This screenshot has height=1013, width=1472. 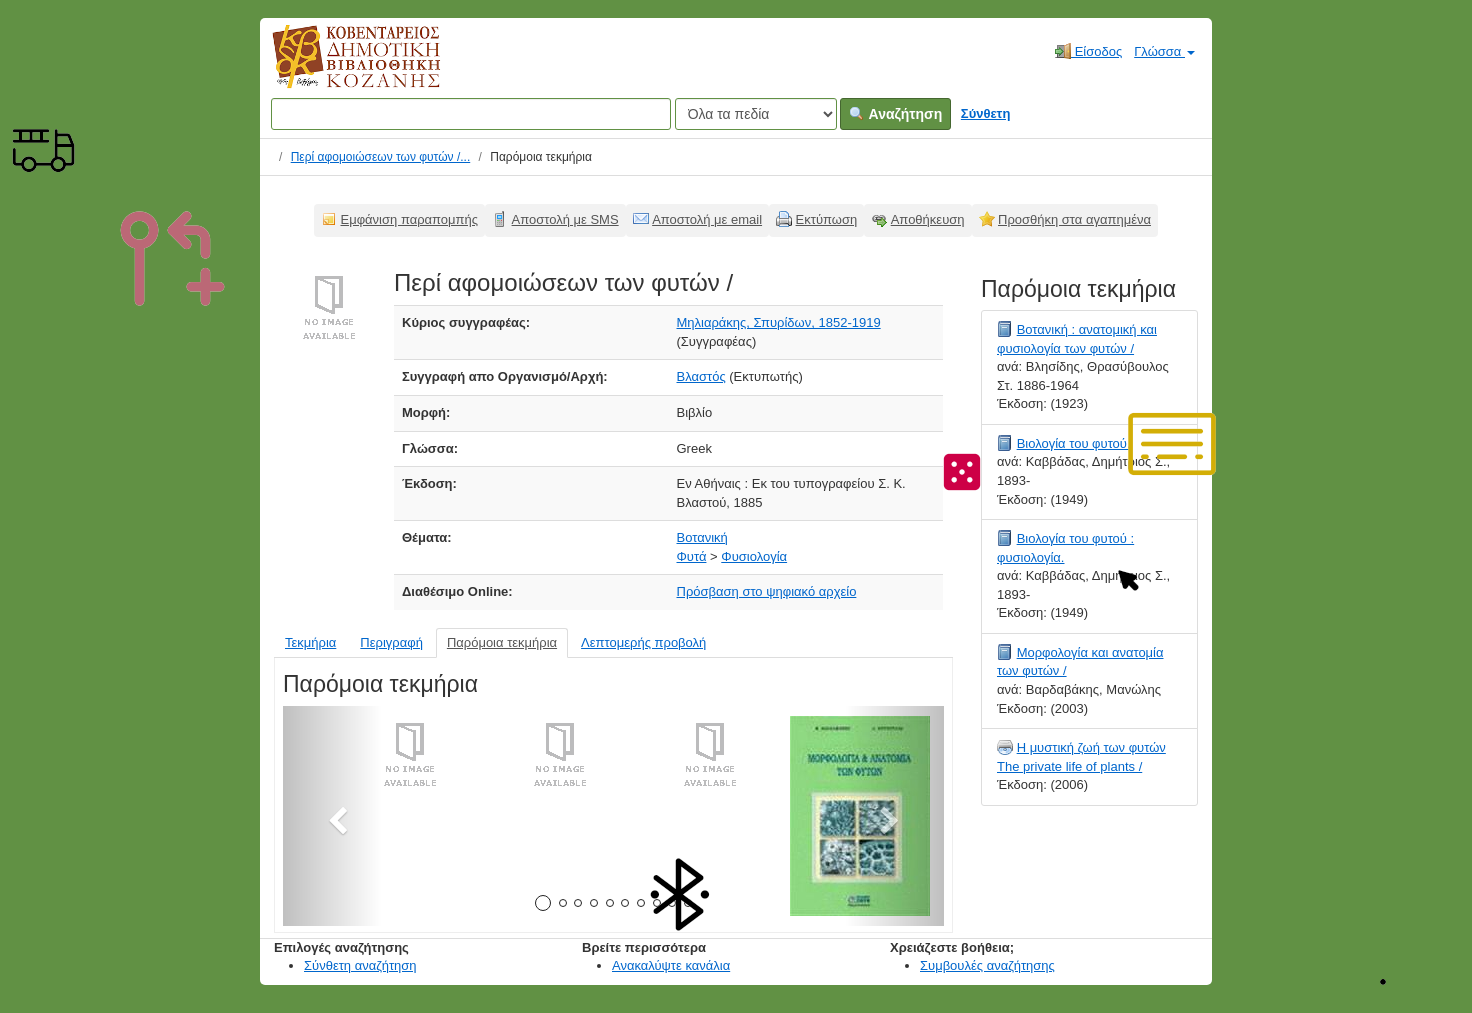 I want to click on indicates a random or chance-based action, so click(x=962, y=472).